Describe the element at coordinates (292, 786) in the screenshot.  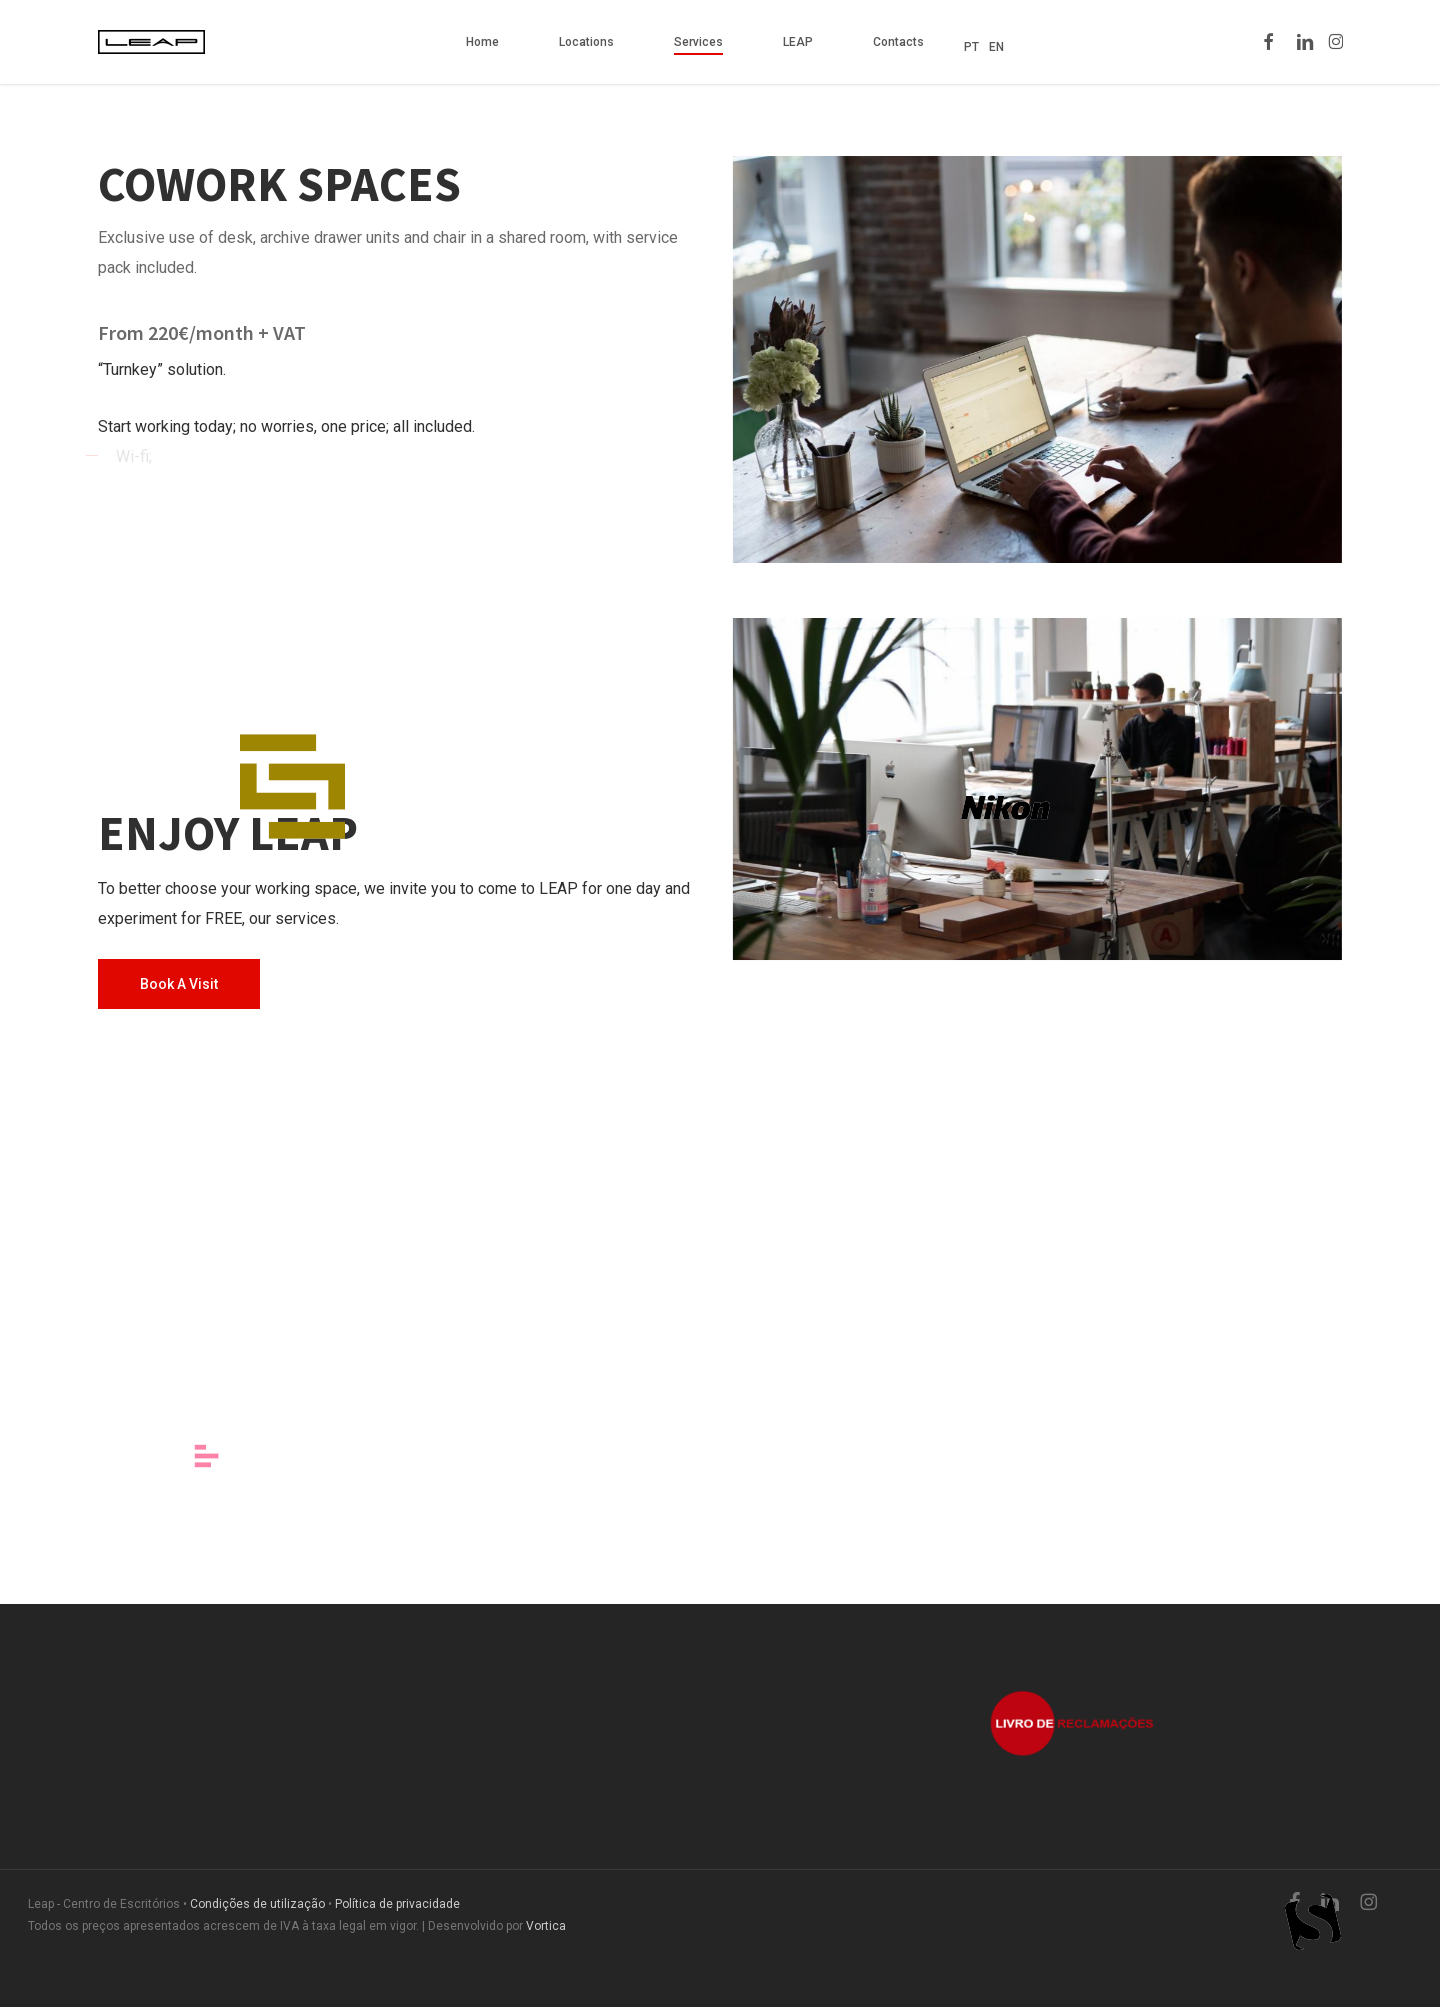
I see `skaffold application or service` at that location.